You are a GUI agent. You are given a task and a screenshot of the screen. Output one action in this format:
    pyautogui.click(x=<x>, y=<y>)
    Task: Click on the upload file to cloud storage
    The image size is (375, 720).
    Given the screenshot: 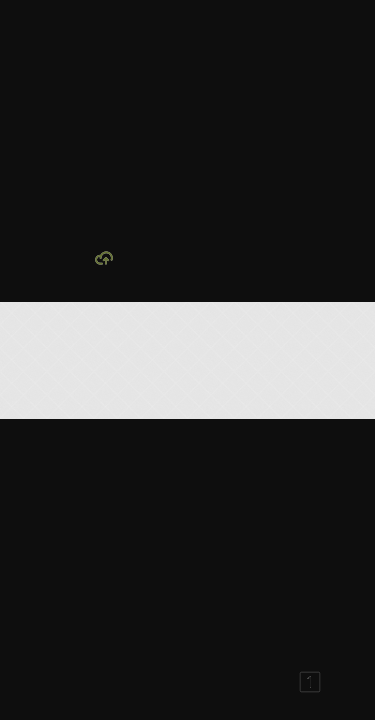 What is the action you would take?
    pyautogui.click(x=104, y=258)
    